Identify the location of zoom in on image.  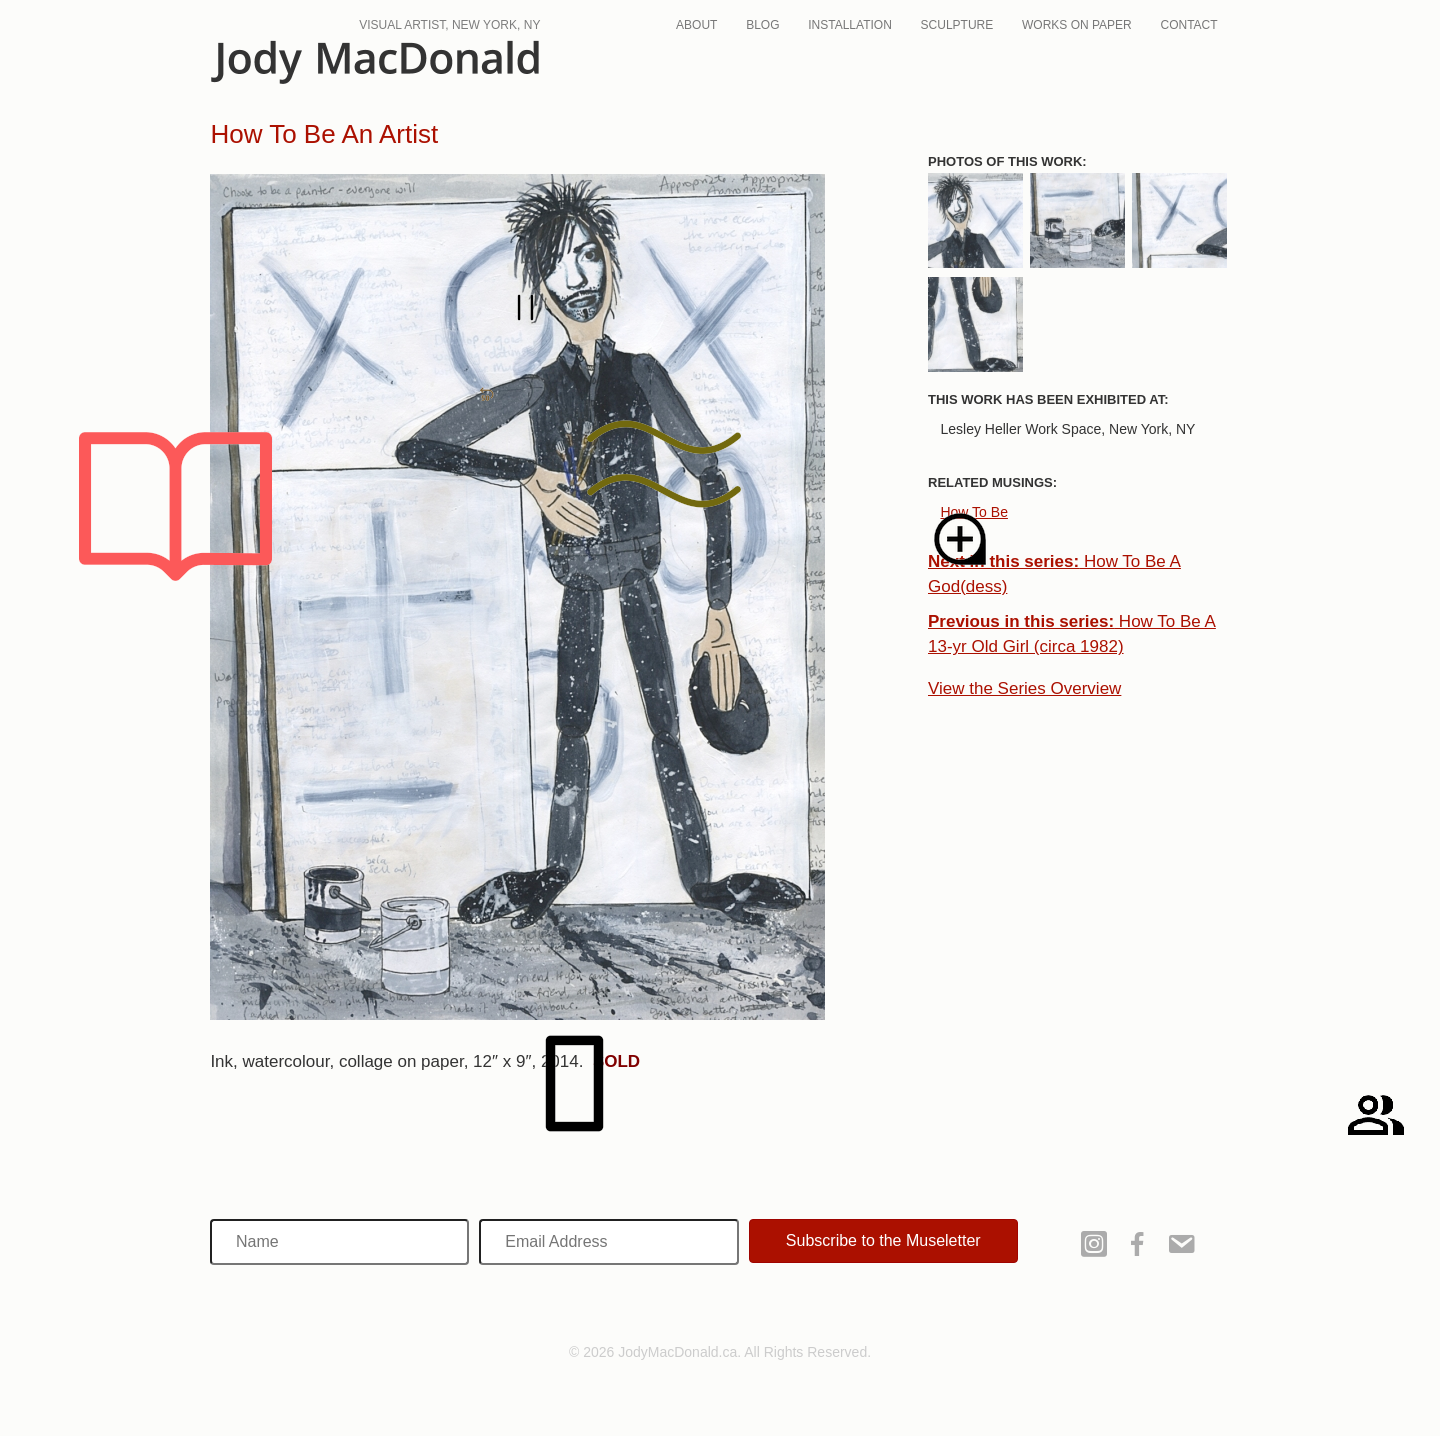
(960, 539).